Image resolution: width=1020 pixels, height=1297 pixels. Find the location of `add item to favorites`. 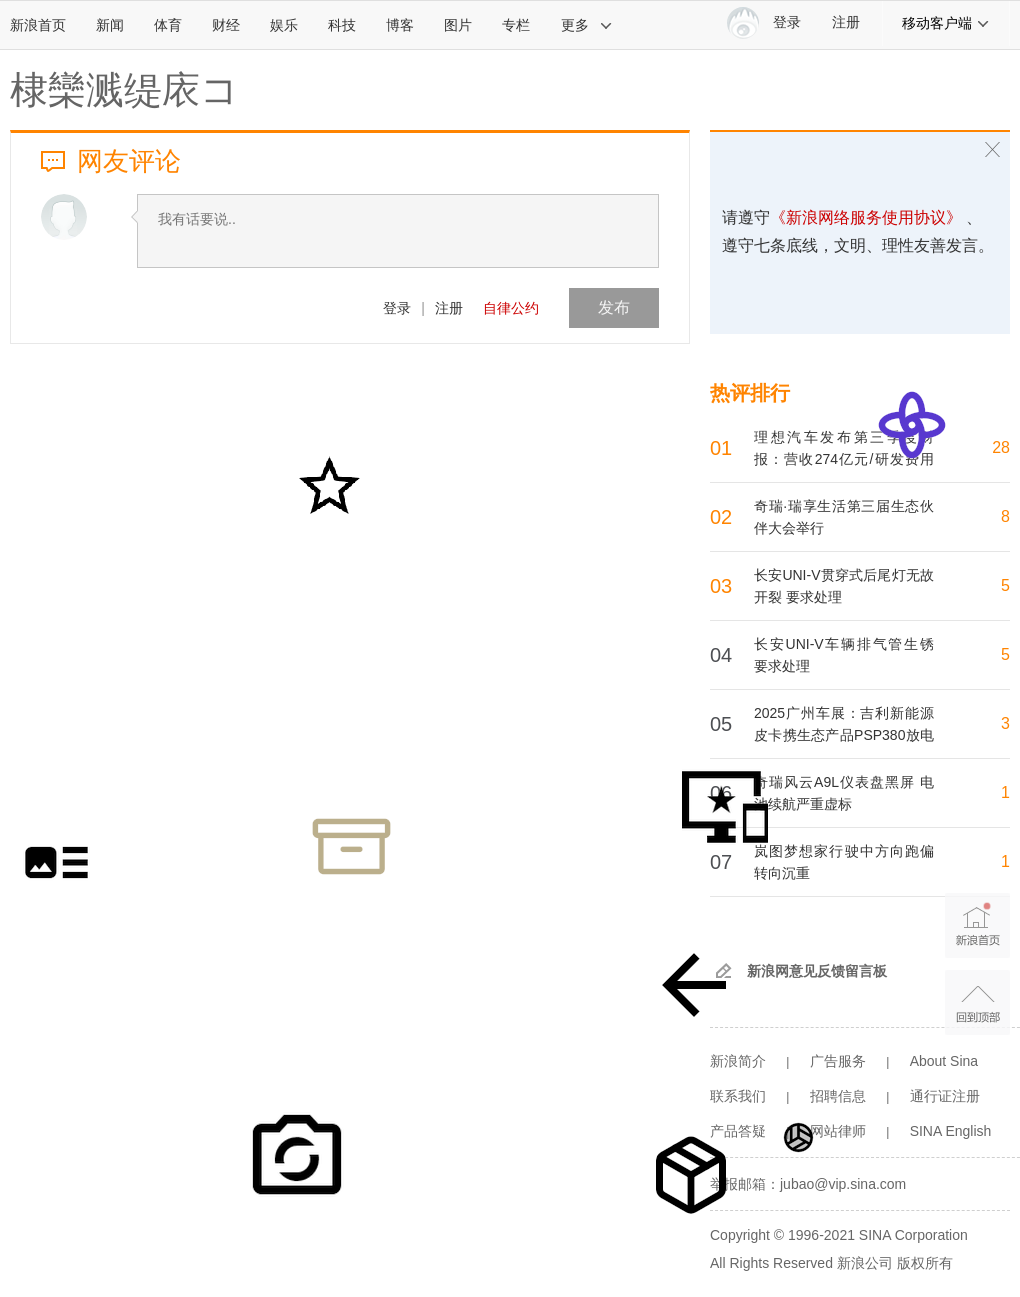

add item to favorites is located at coordinates (329, 486).